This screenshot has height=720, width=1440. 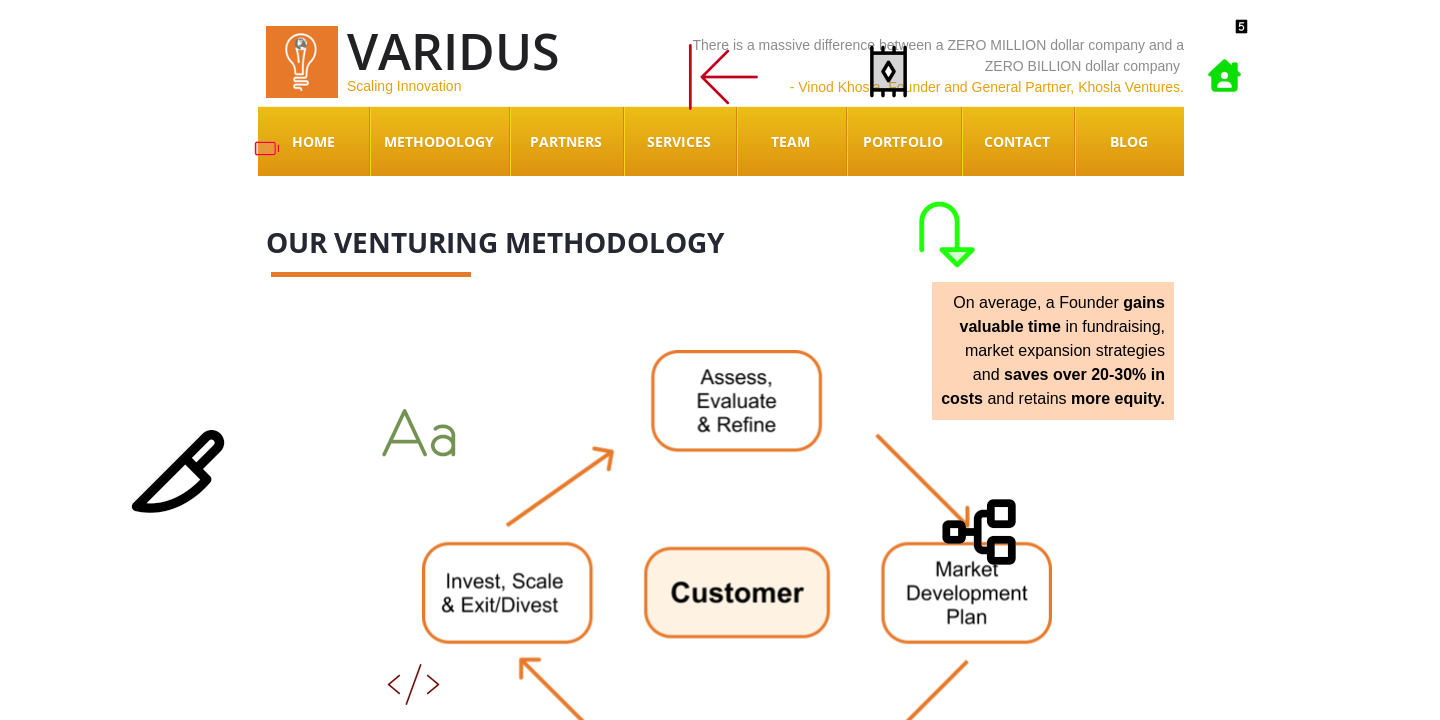 What do you see at coordinates (1241, 26) in the screenshot?
I see `indicates the number five in a sequence or list` at bounding box center [1241, 26].